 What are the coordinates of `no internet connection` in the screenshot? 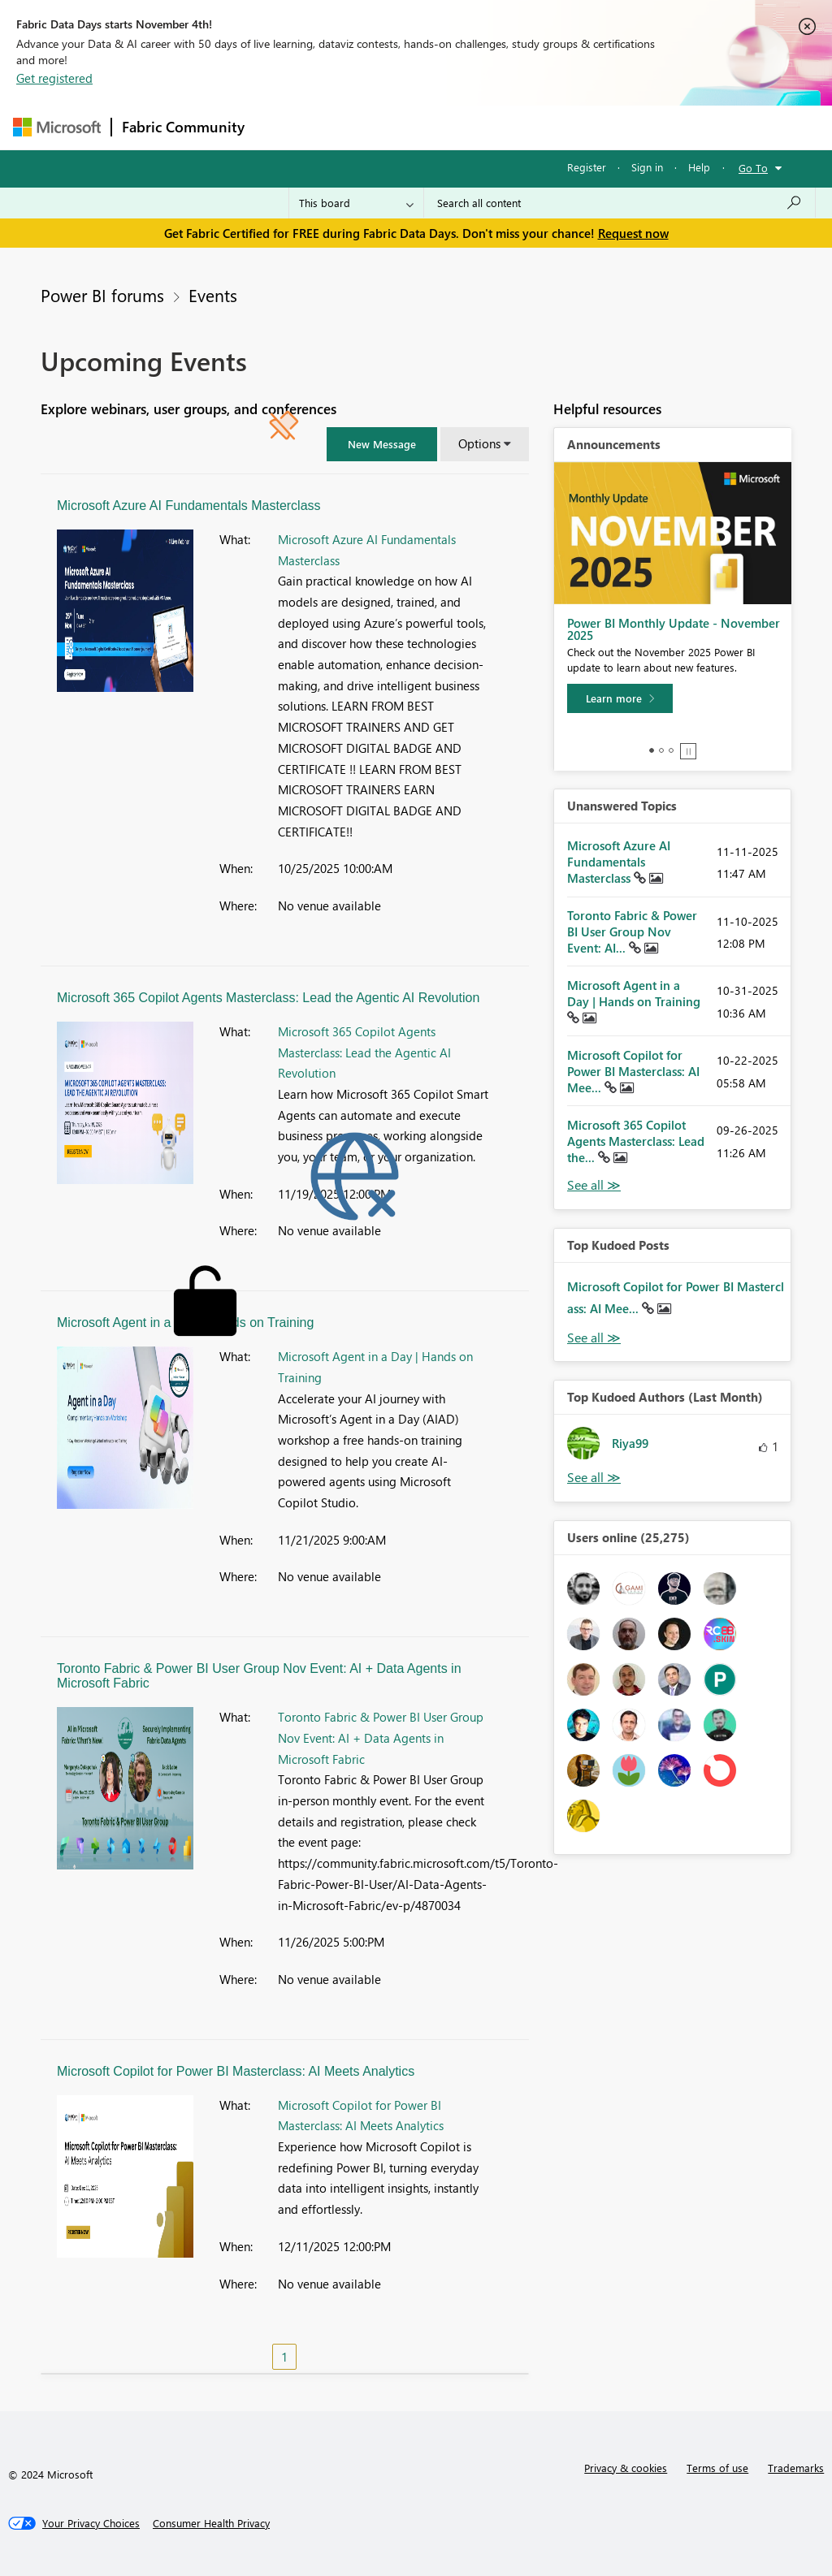 It's located at (354, 1176).